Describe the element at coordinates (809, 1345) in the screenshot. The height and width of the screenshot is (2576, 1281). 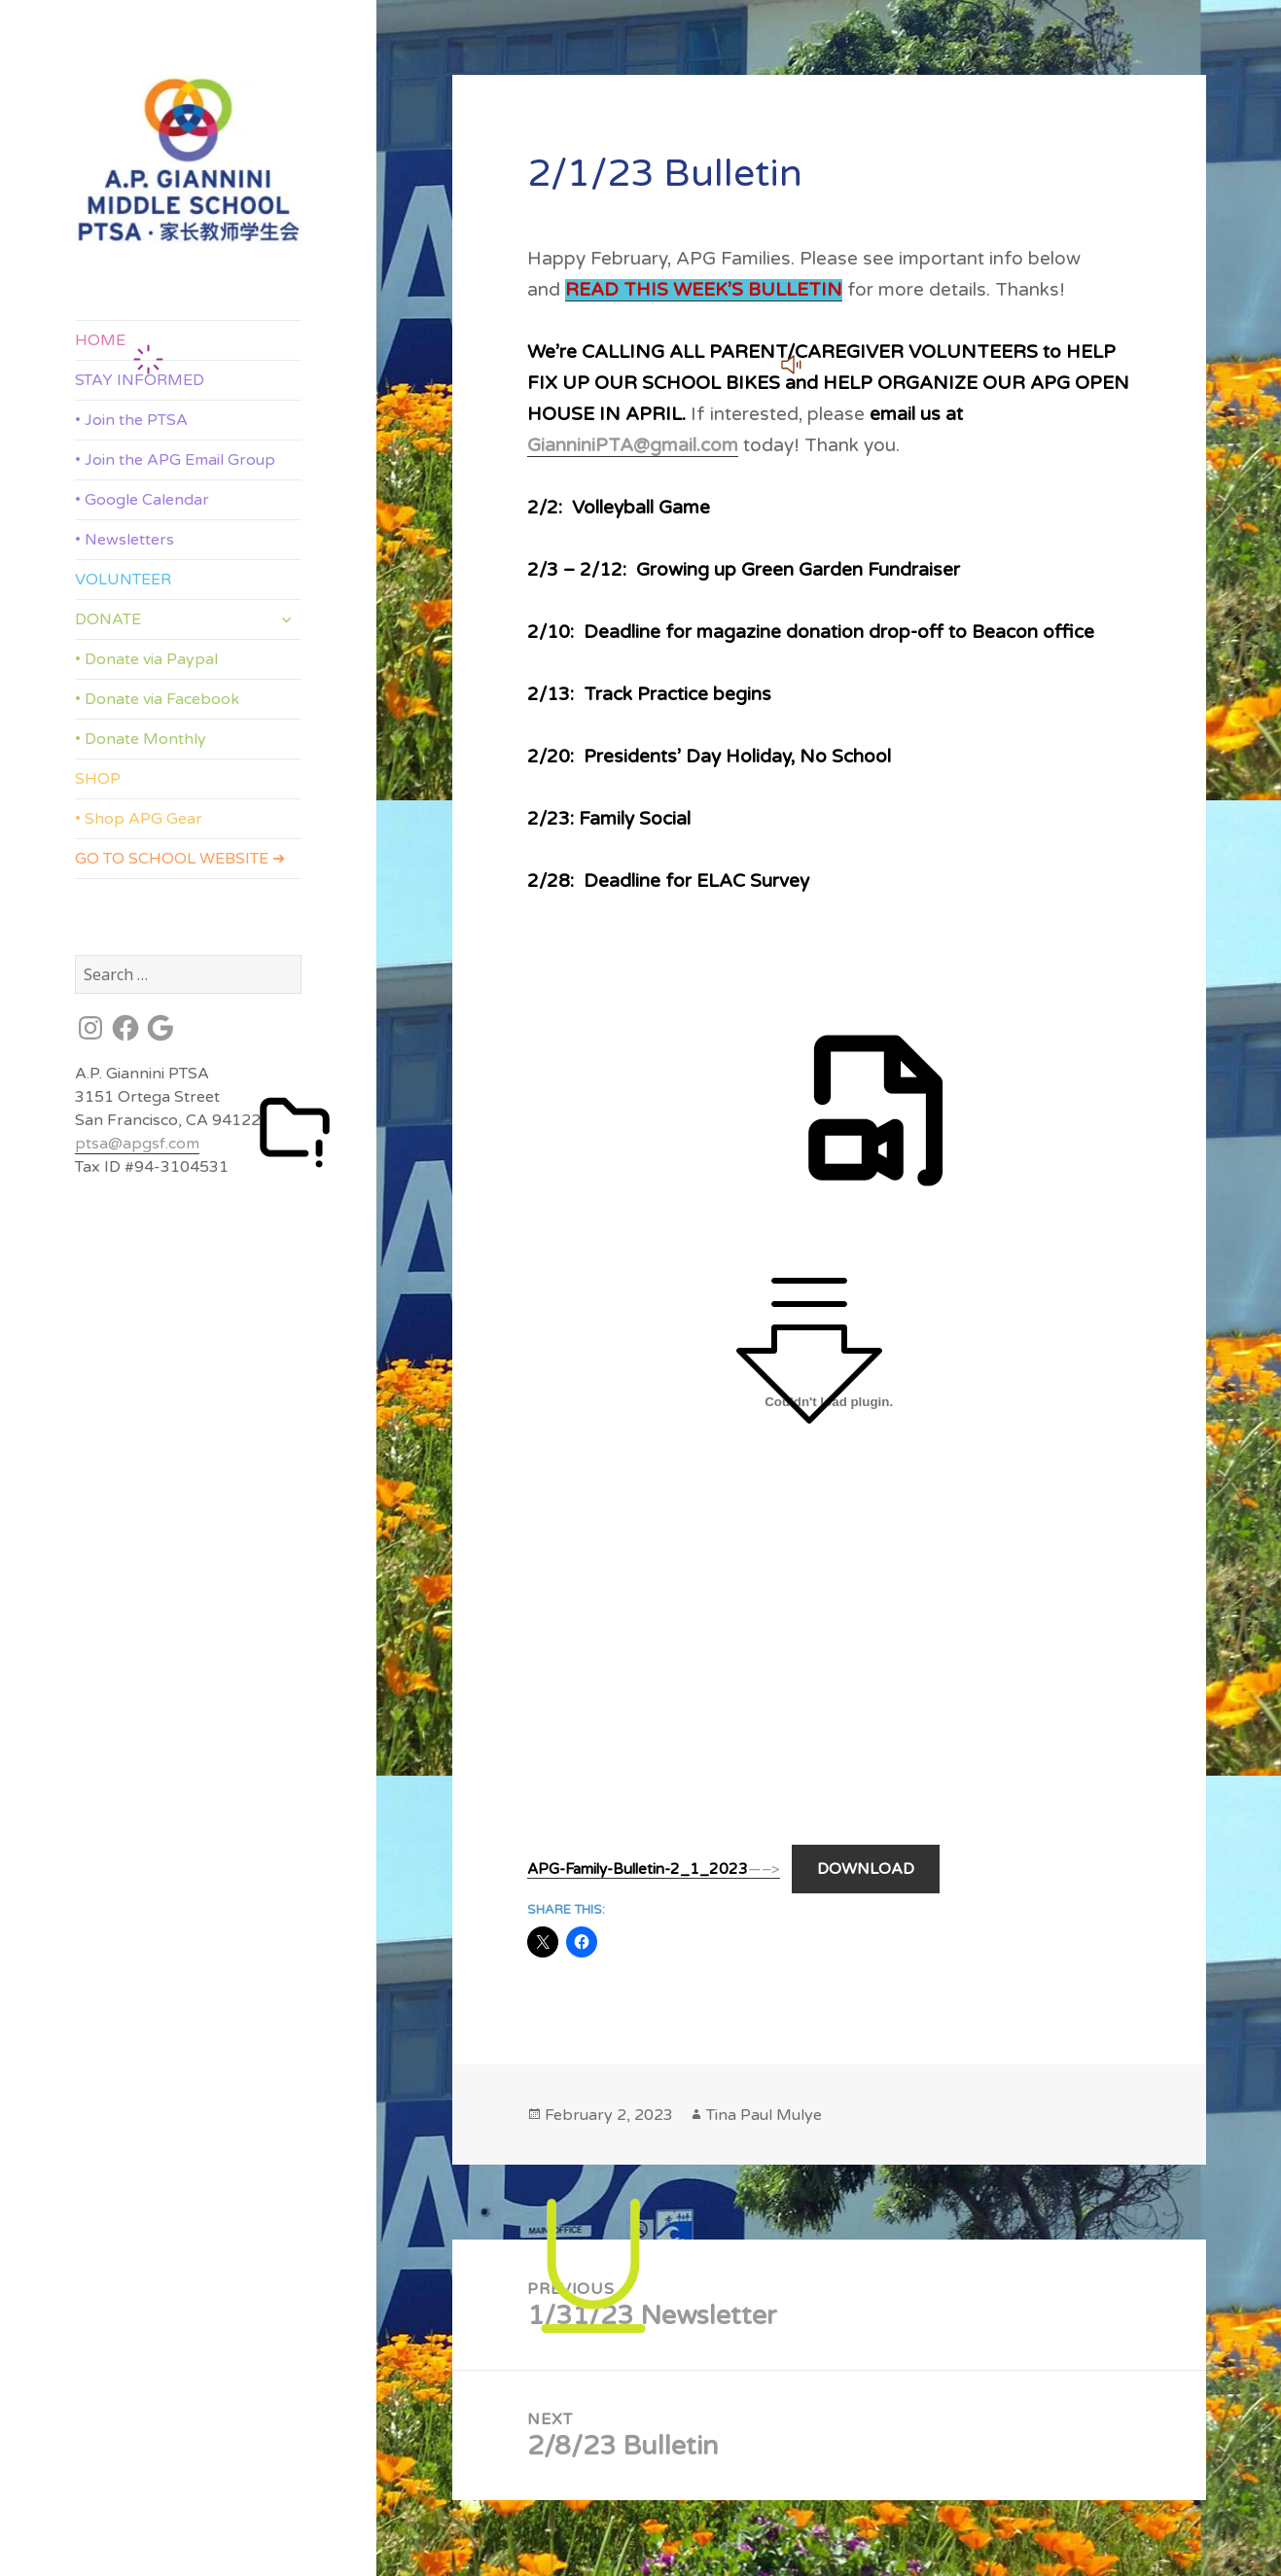
I see `download file or content` at that location.